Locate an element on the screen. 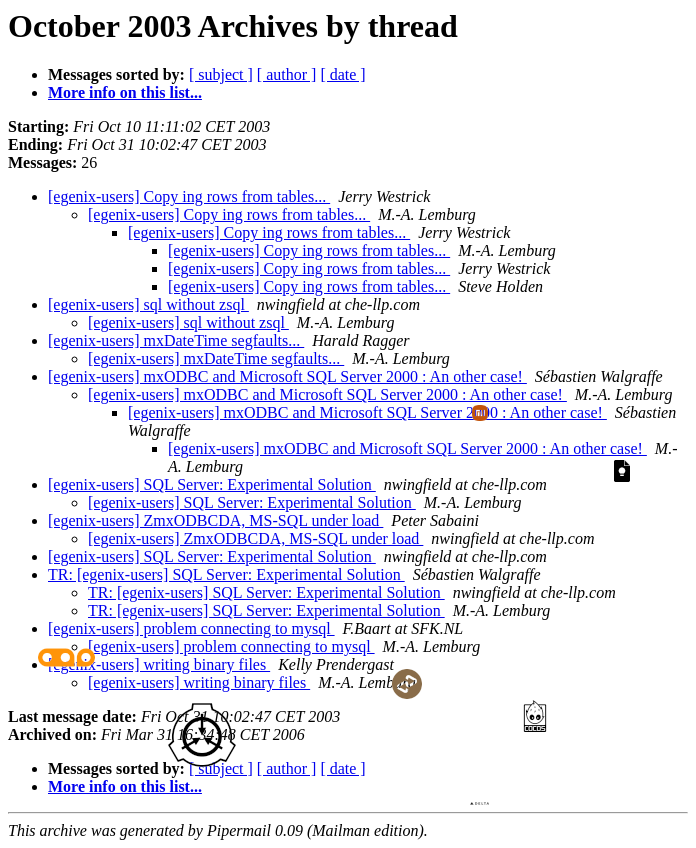 The height and width of the screenshot is (848, 696). open google keep app is located at coordinates (622, 471).